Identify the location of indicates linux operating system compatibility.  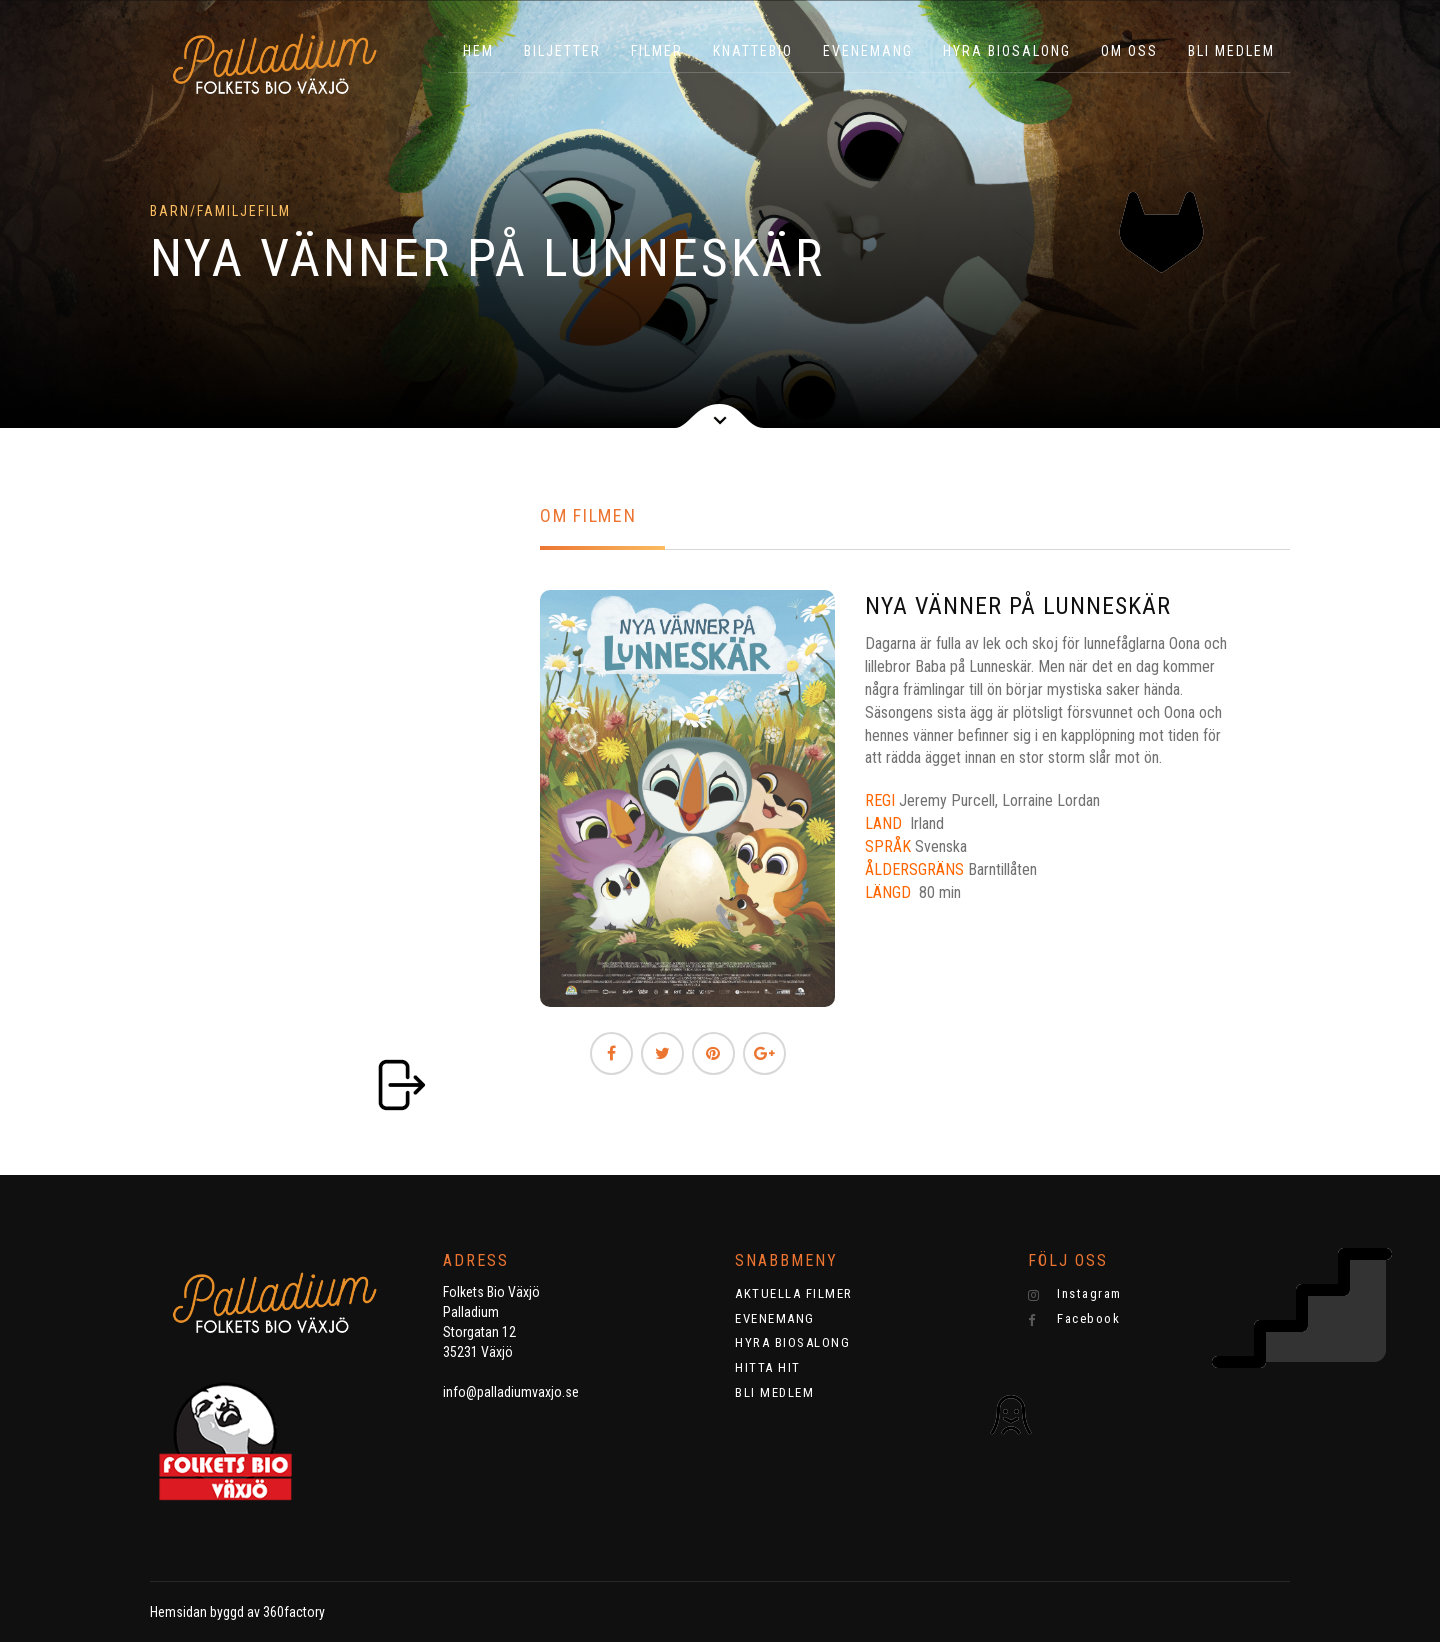
(1011, 1417).